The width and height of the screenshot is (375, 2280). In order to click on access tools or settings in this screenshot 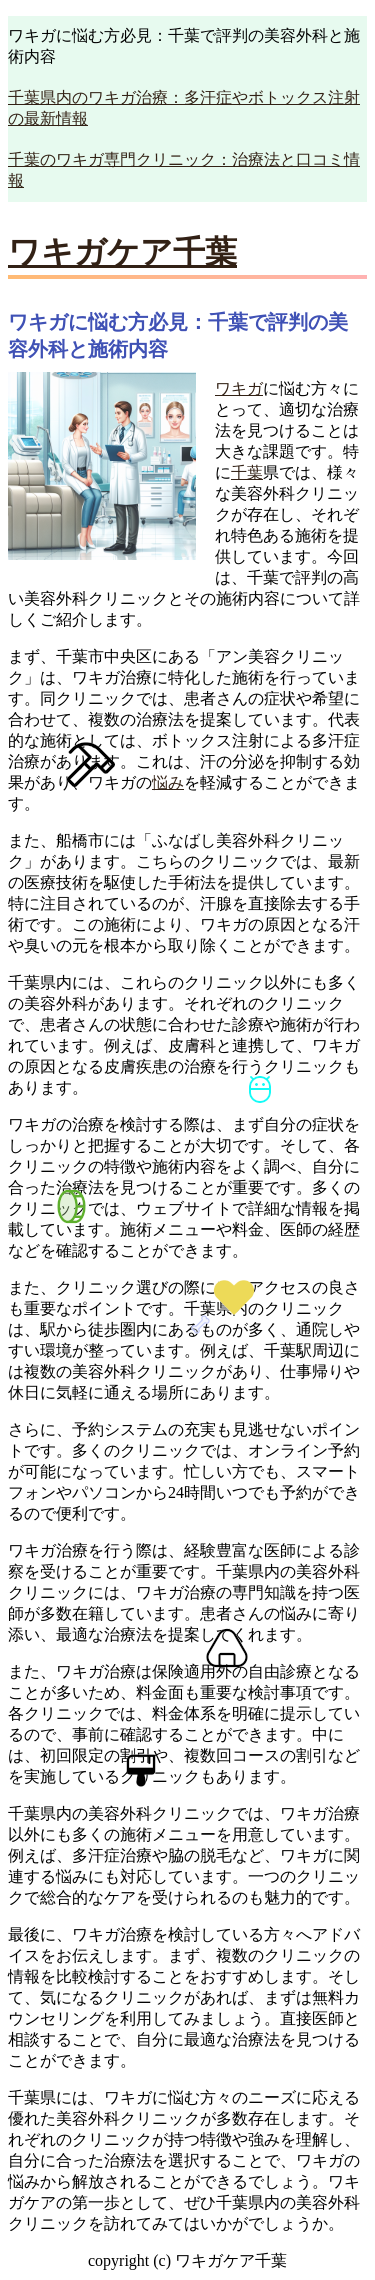, I will do `click(88, 765)`.